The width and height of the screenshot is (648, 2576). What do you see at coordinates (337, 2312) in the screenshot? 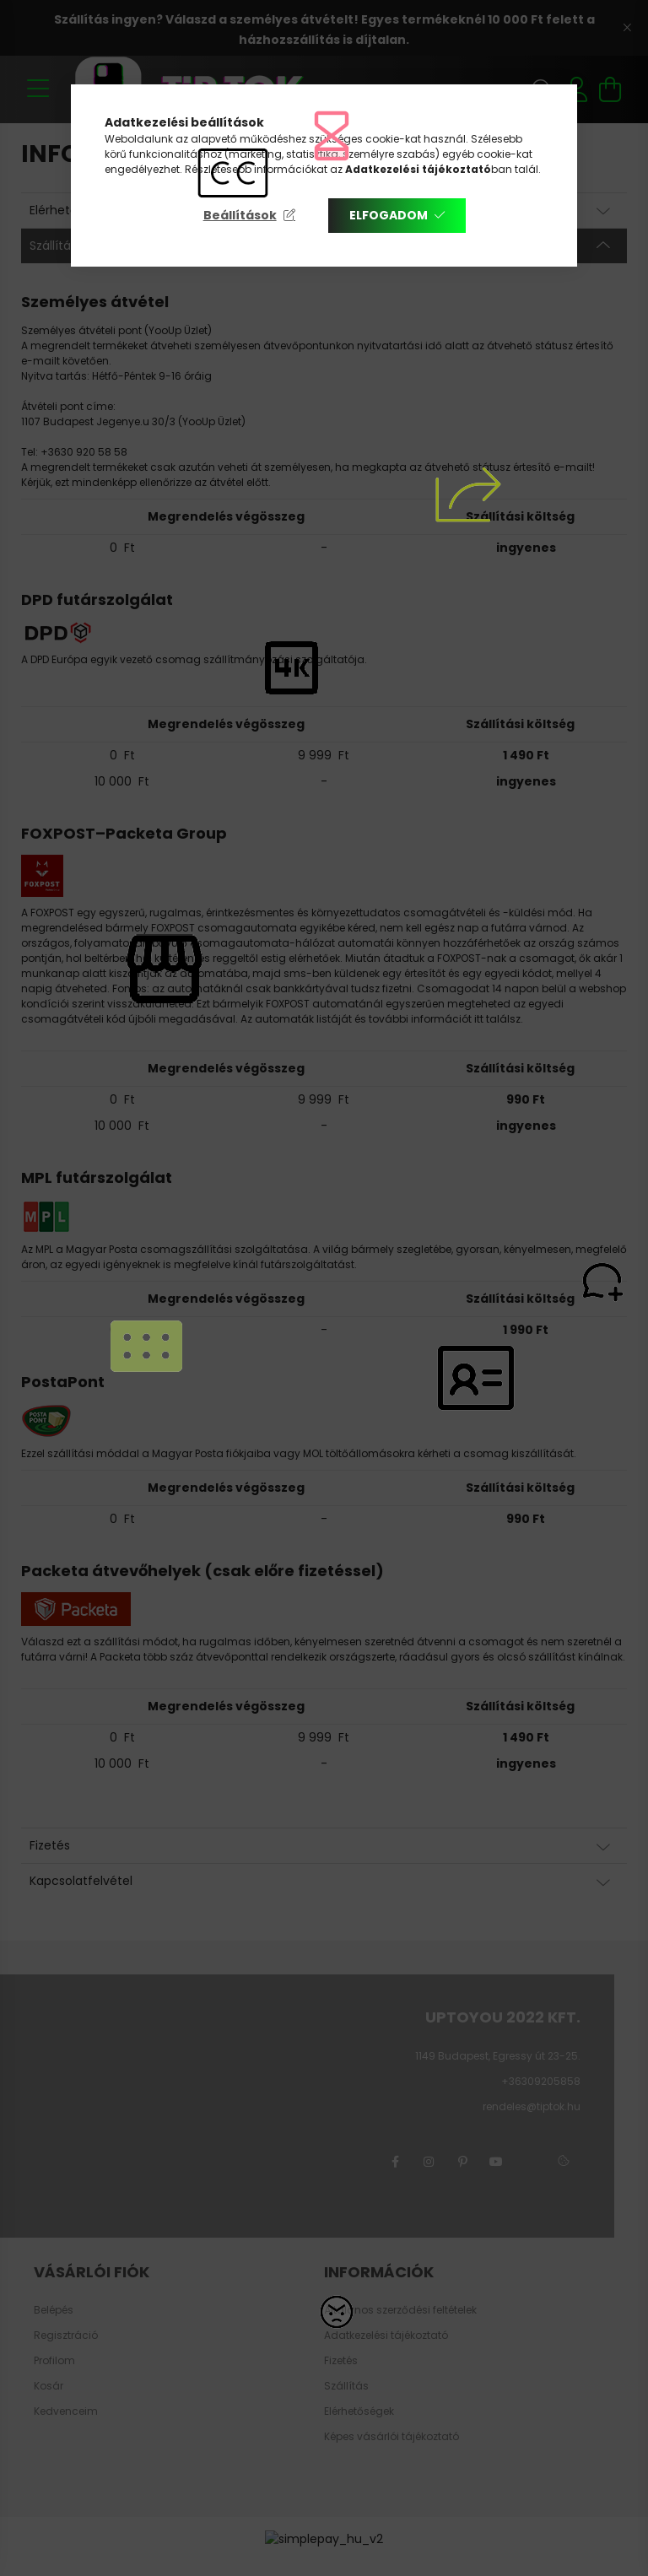
I see `react with anger to a post or message` at bounding box center [337, 2312].